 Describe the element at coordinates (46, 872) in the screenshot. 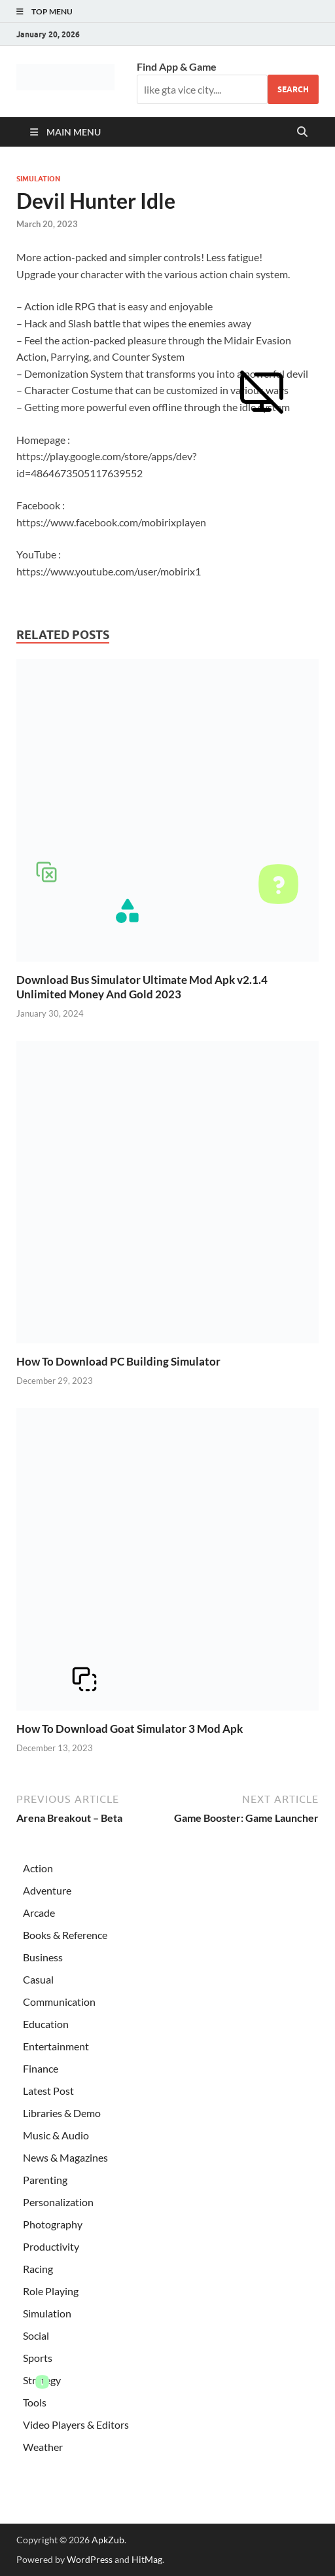

I see `cancel or clear clipboard content` at that location.